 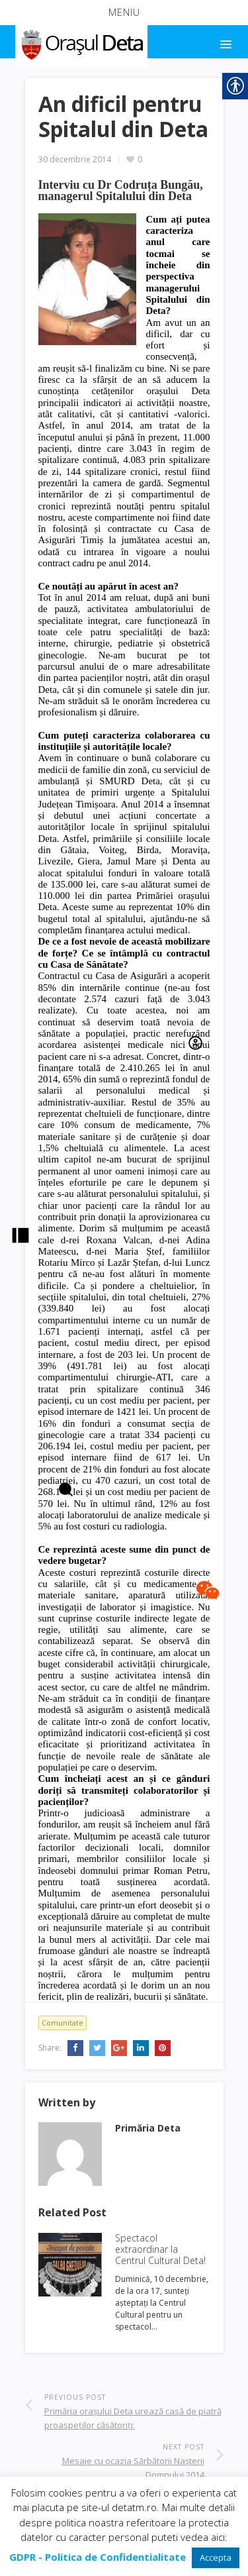 What do you see at coordinates (195, 1043) in the screenshot?
I see `access your account or profile` at bounding box center [195, 1043].